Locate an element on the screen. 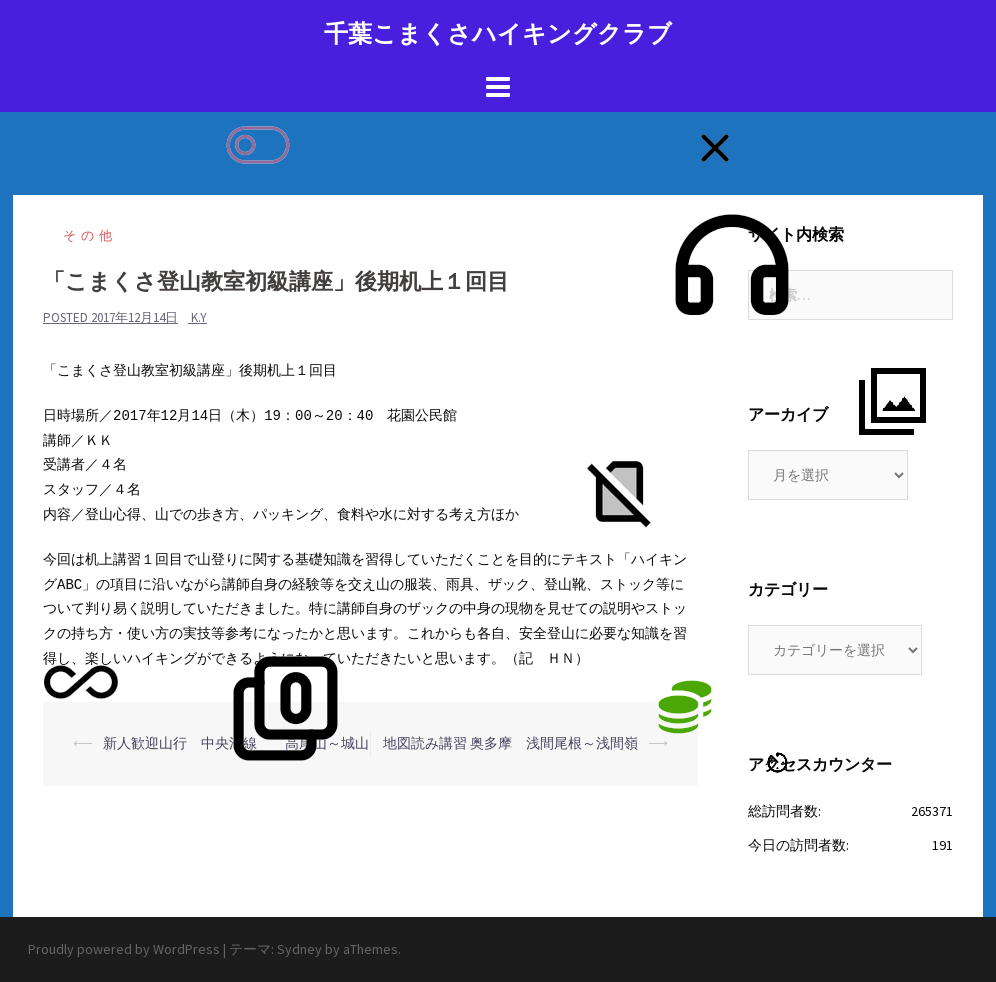  indicates all-inclusive or unlimited features is located at coordinates (81, 682).